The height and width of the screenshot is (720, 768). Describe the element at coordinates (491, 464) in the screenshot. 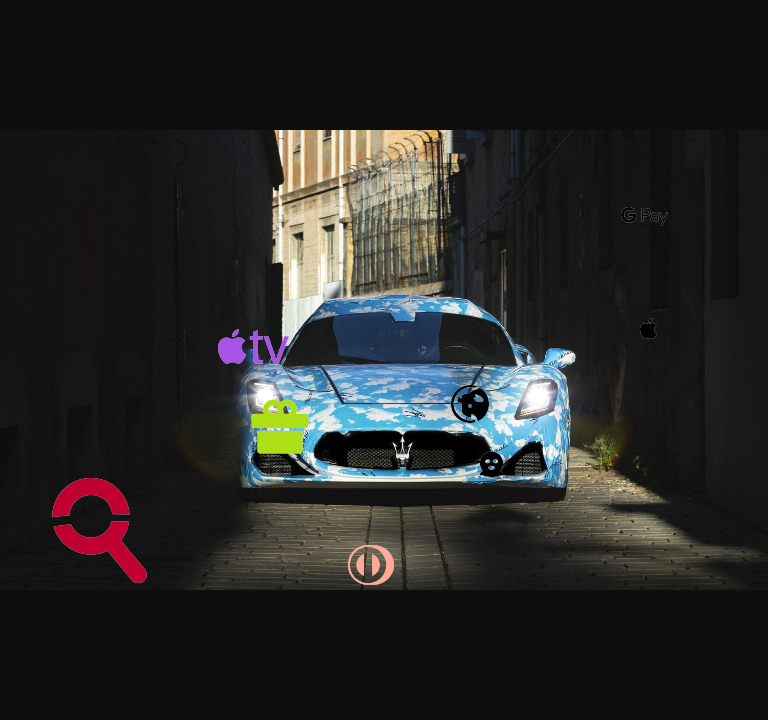

I see `indicates criminal or suspicious user profile` at that location.